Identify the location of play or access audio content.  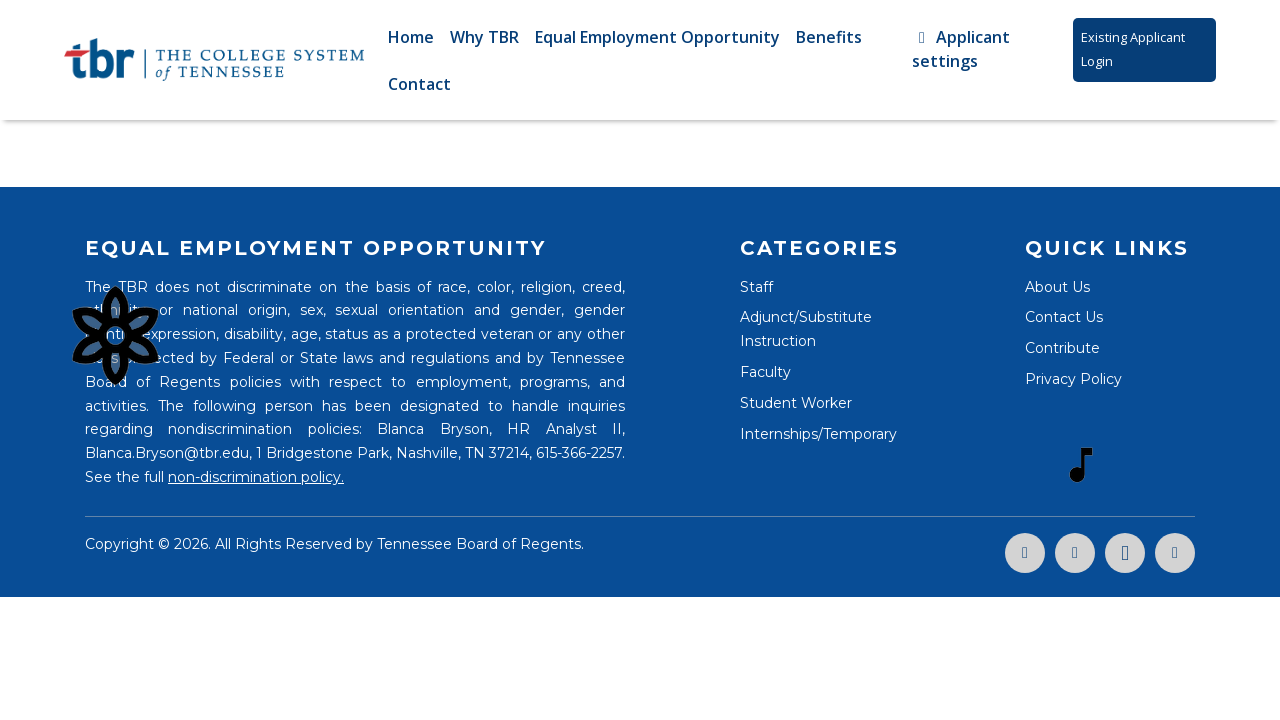
(1081, 465).